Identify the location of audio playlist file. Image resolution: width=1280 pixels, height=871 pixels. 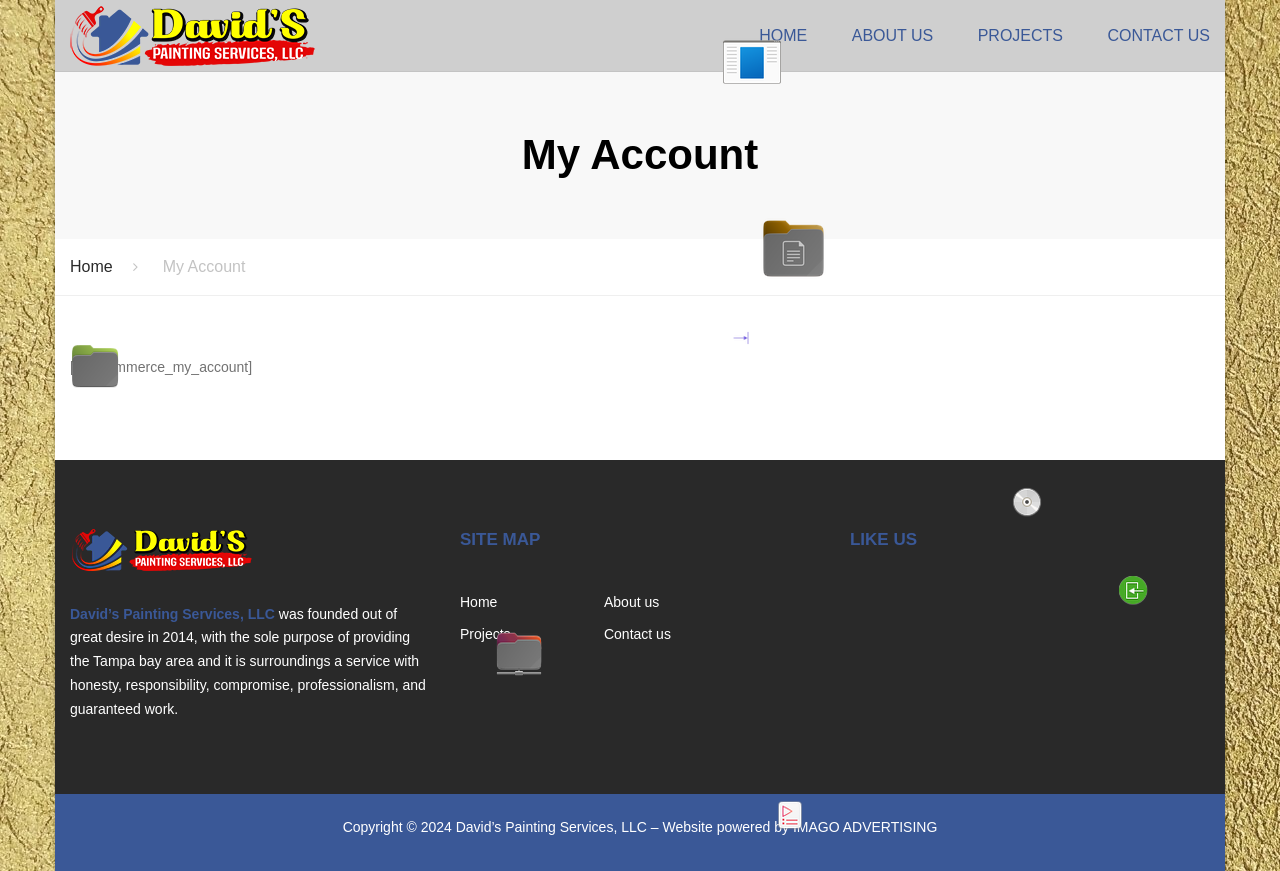
(790, 815).